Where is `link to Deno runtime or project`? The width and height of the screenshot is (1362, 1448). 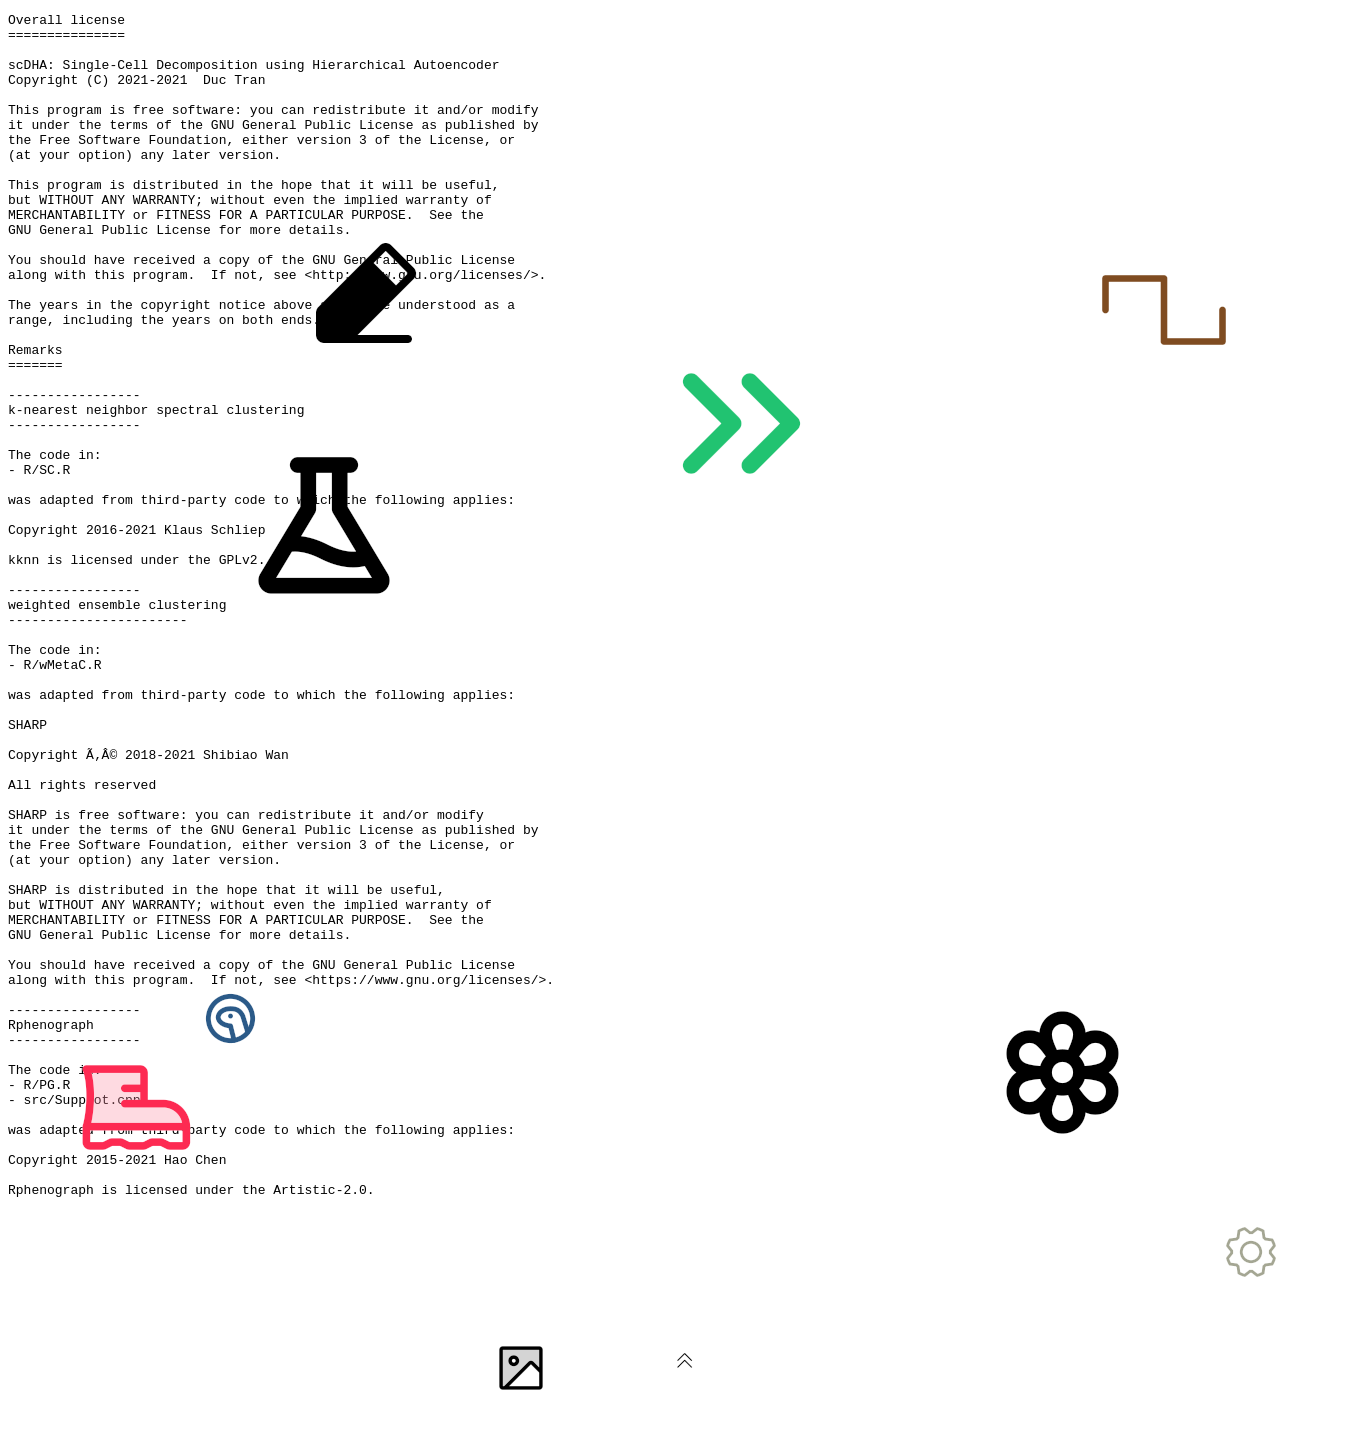
link to Deno runtime or project is located at coordinates (230, 1018).